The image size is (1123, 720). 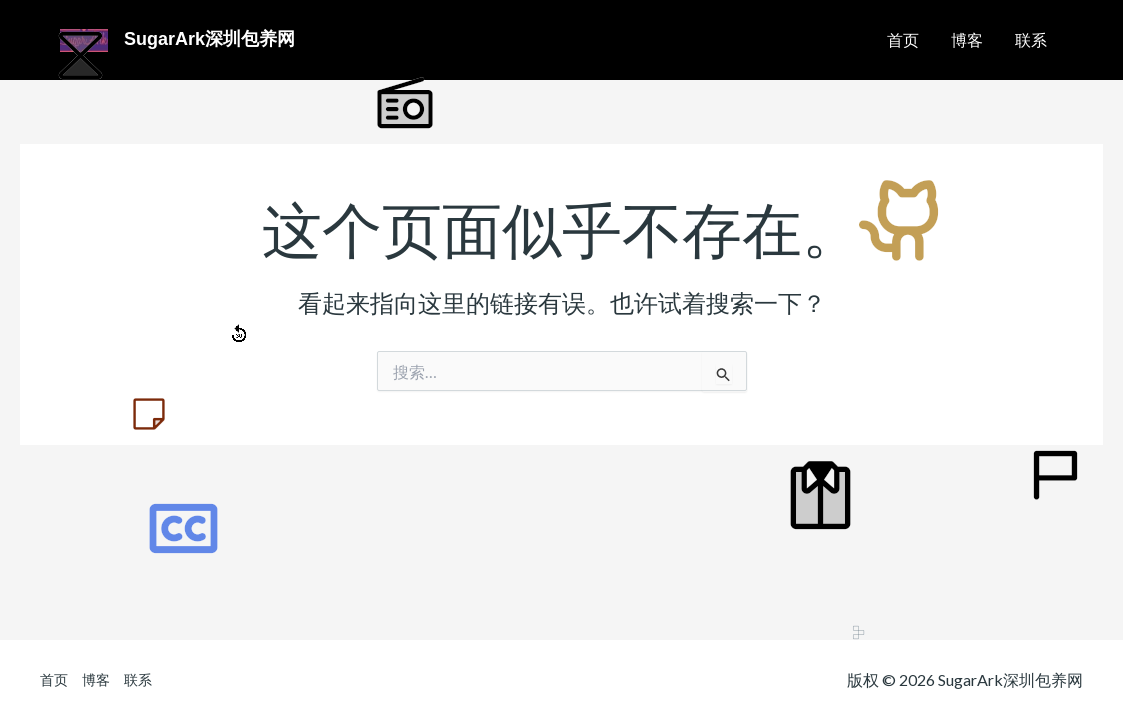 I want to click on indicates loading or processing in progress, so click(x=80, y=55).